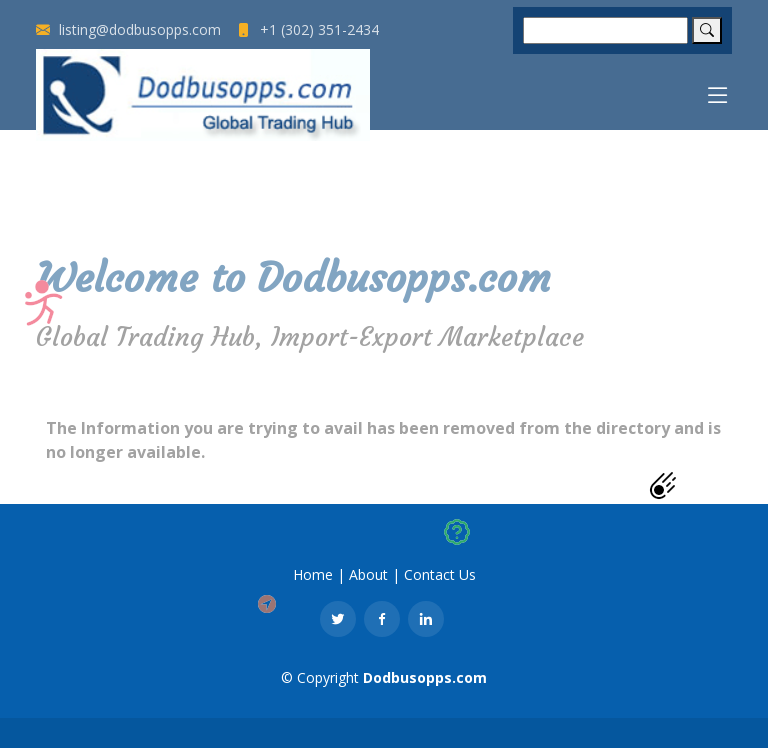 The width and height of the screenshot is (768, 748). I want to click on indicates a trending or viral item, so click(663, 486).